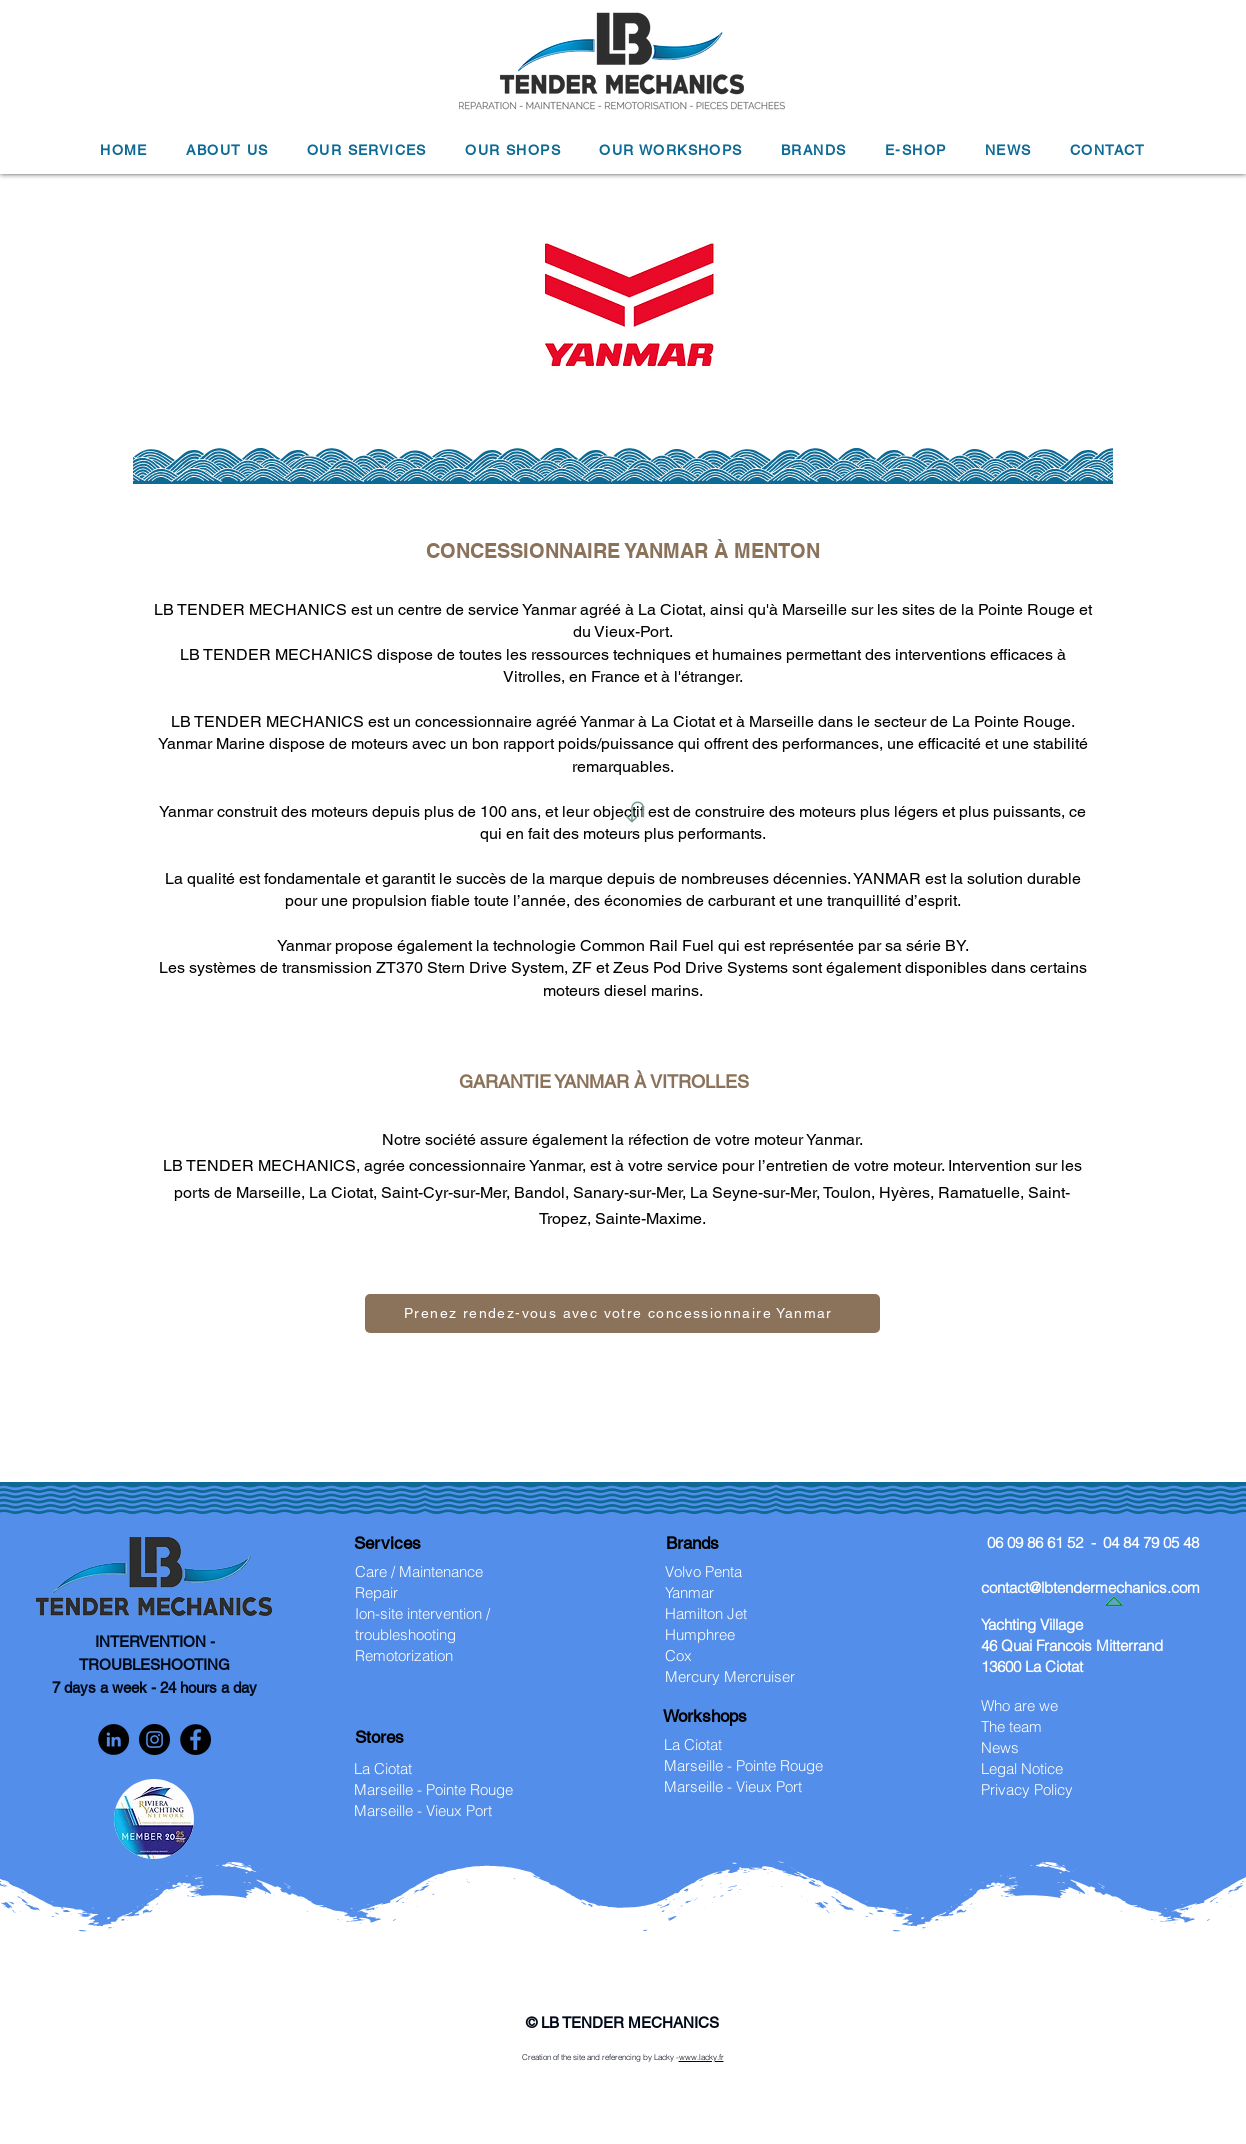  Describe the element at coordinates (1114, 1602) in the screenshot. I see `collapse an expanded section` at that location.